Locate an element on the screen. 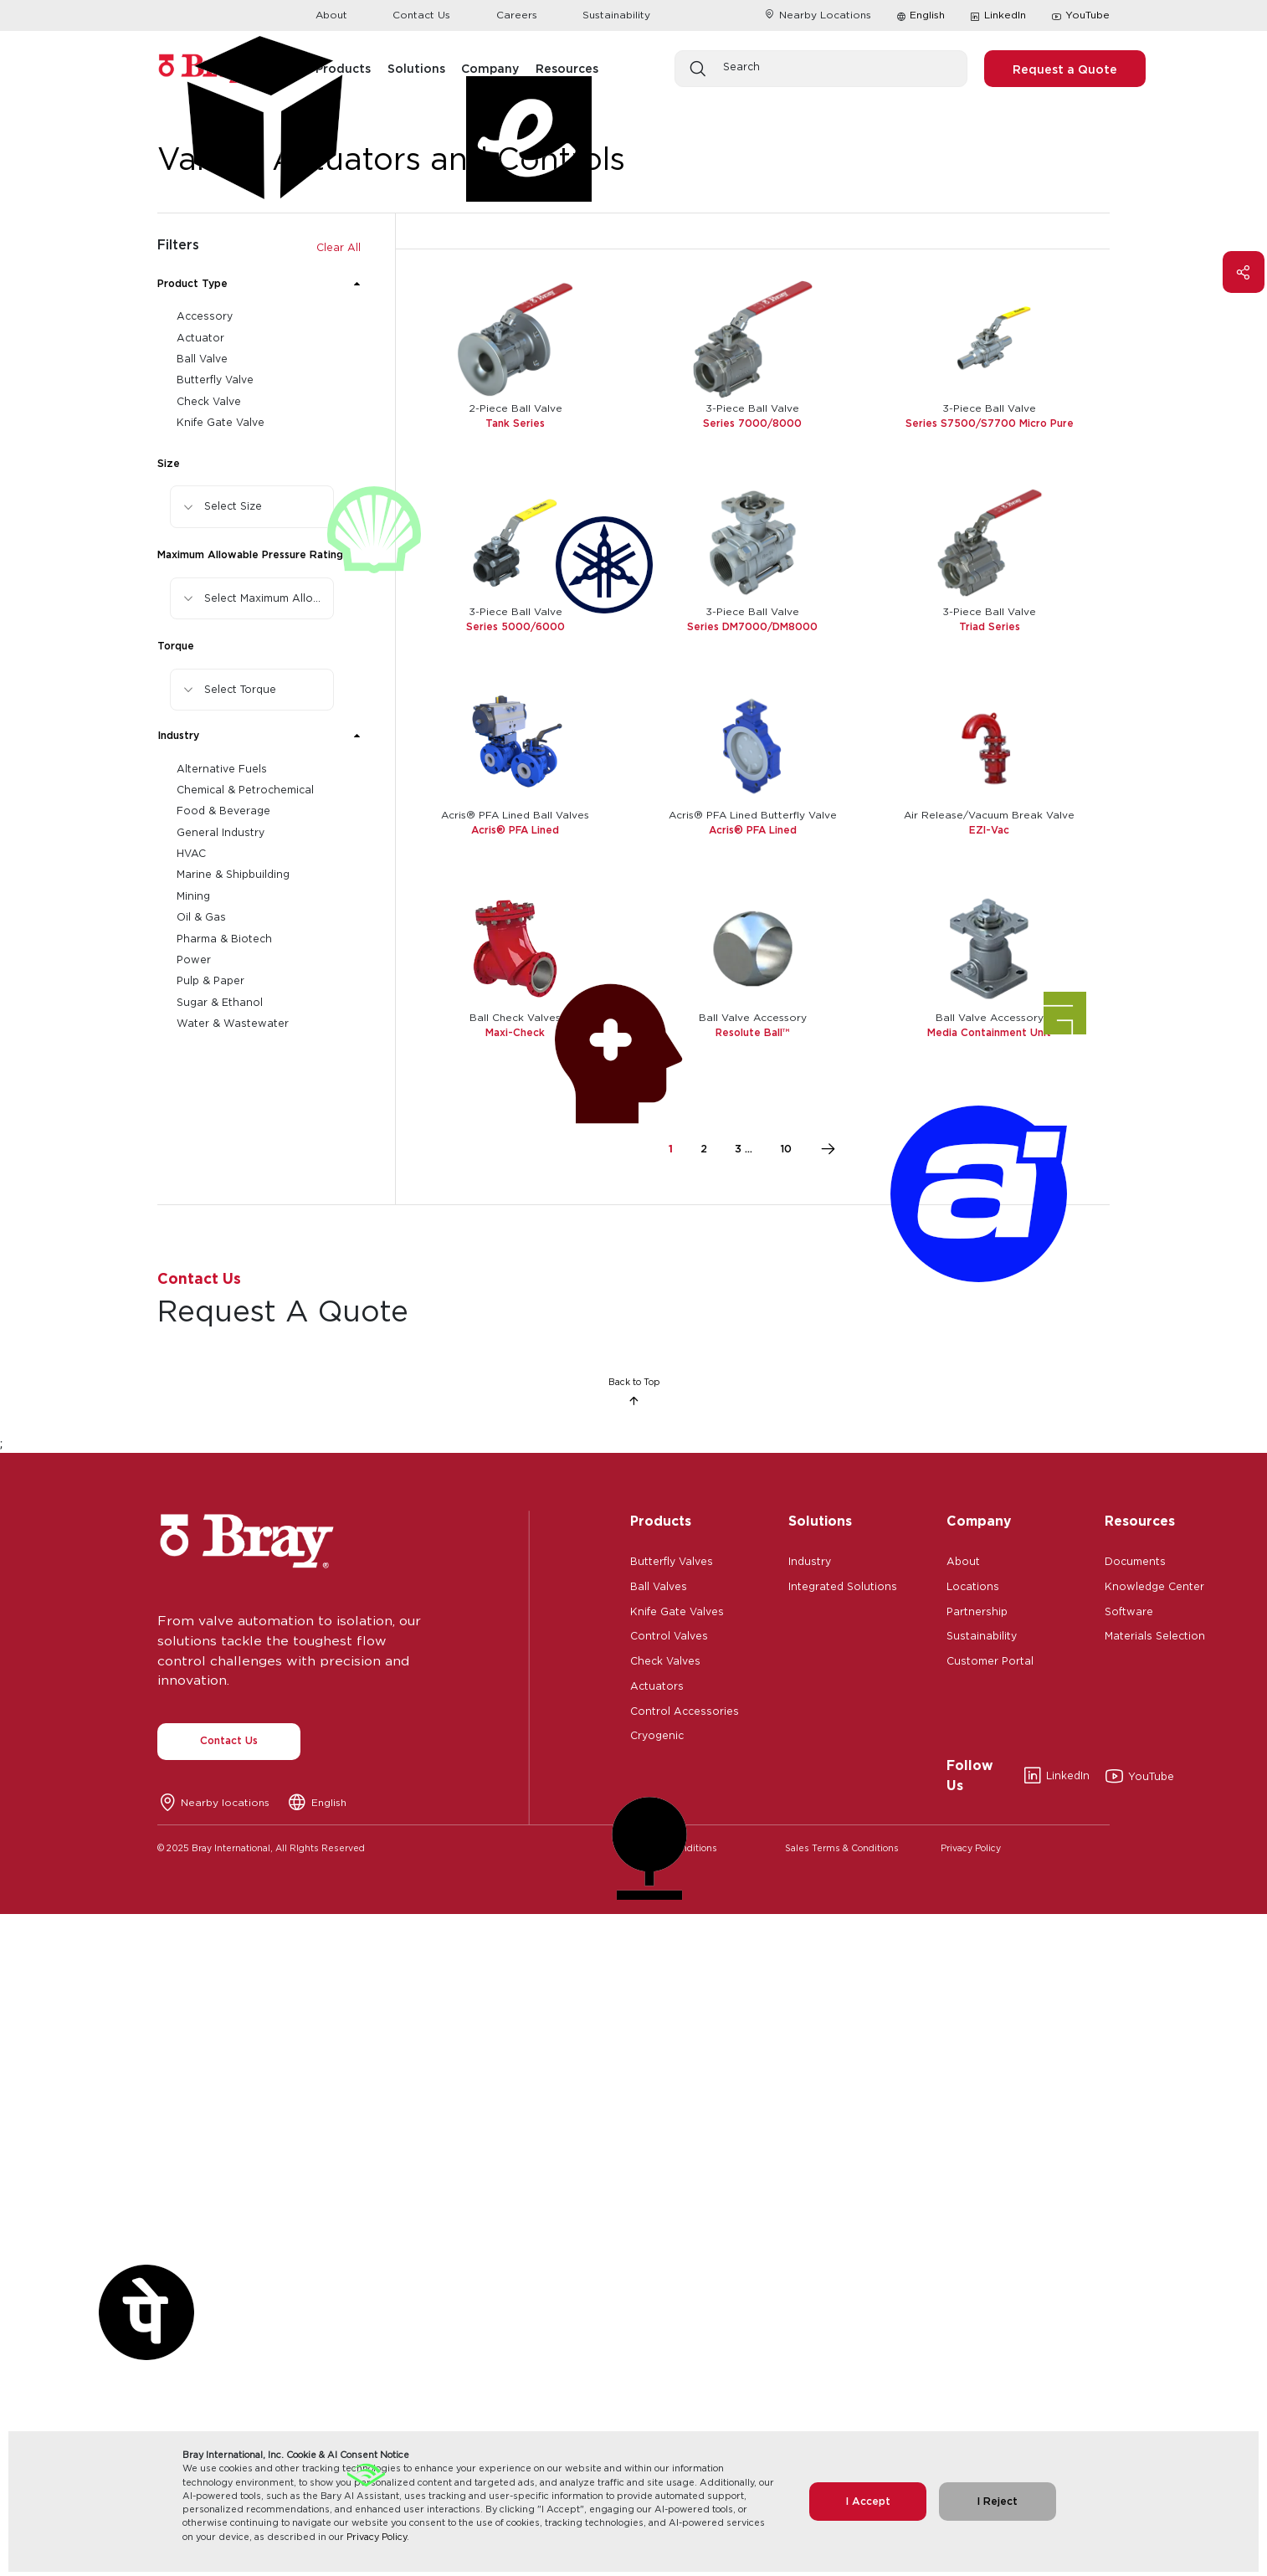 The image size is (1267, 2576). view pinned location on map is located at coordinates (649, 1844).